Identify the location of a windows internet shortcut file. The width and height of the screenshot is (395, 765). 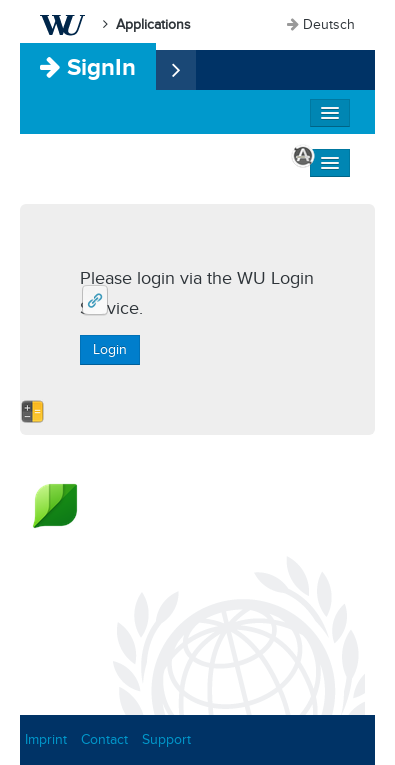
(95, 300).